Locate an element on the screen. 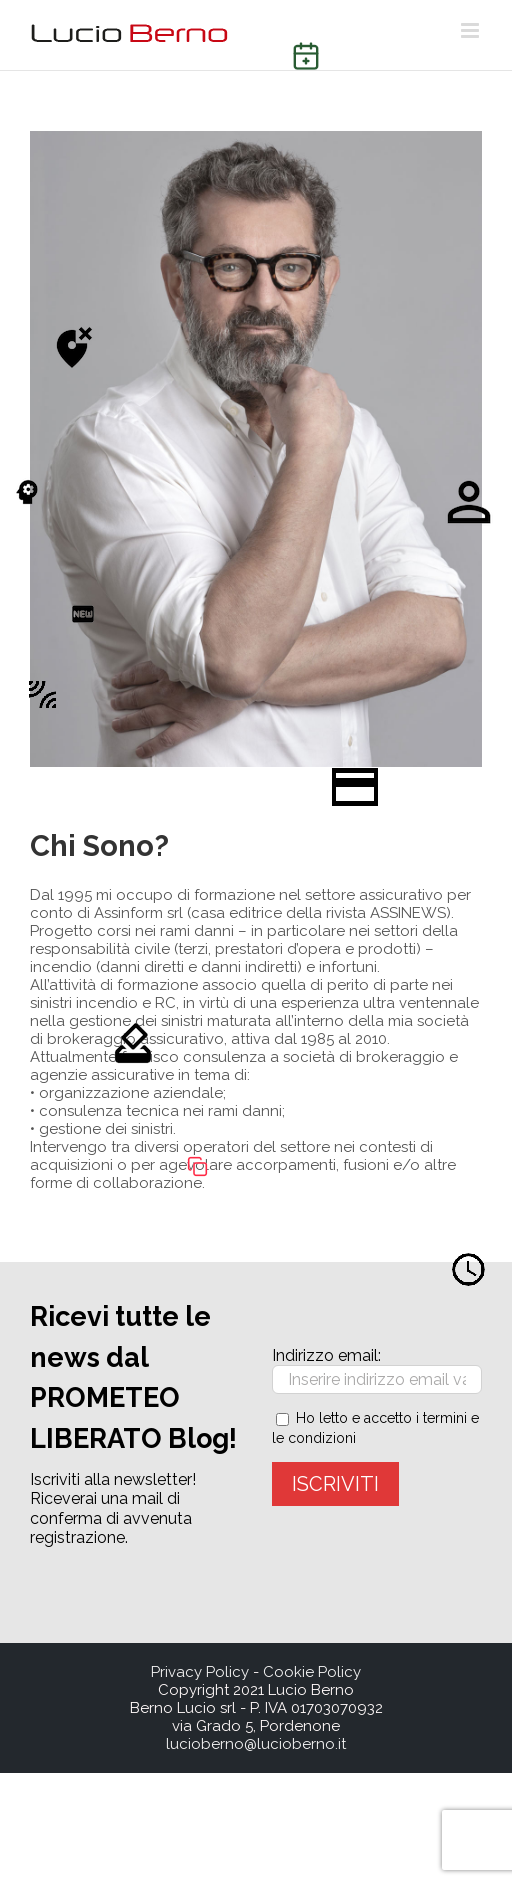  indicates new content or recently added items is located at coordinates (83, 614).